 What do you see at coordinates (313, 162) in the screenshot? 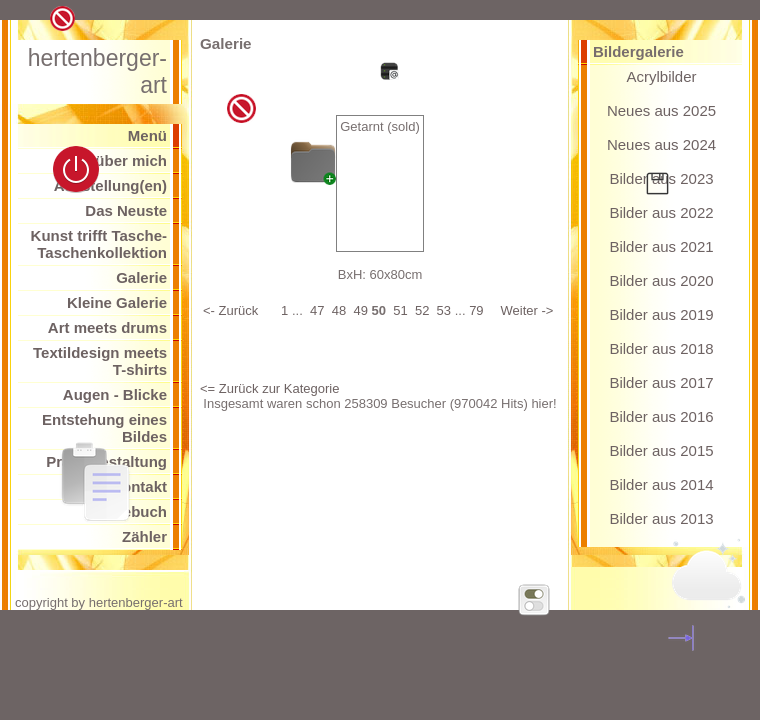
I see `create a new folder` at bounding box center [313, 162].